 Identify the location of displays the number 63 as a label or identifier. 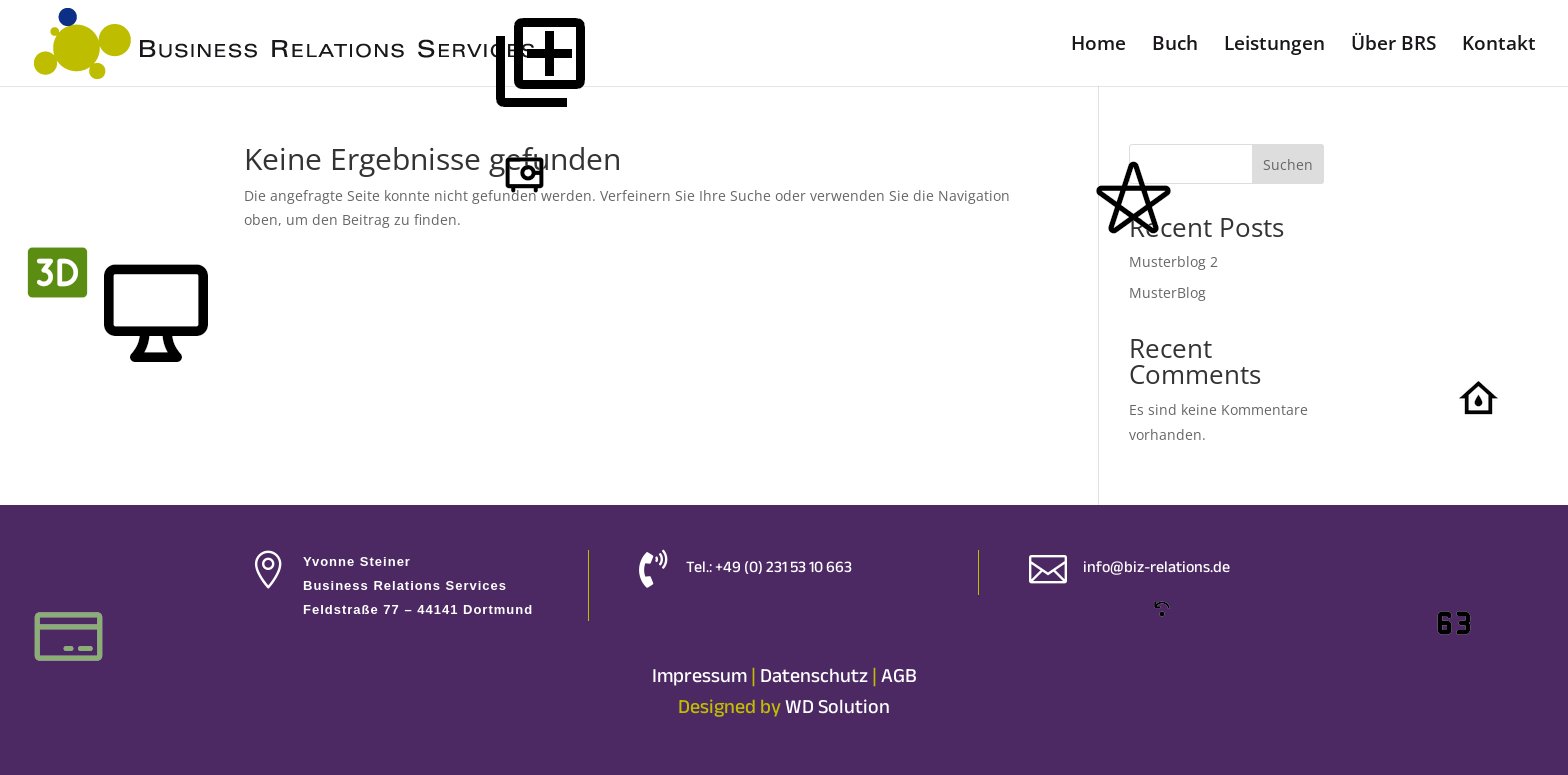
(1454, 623).